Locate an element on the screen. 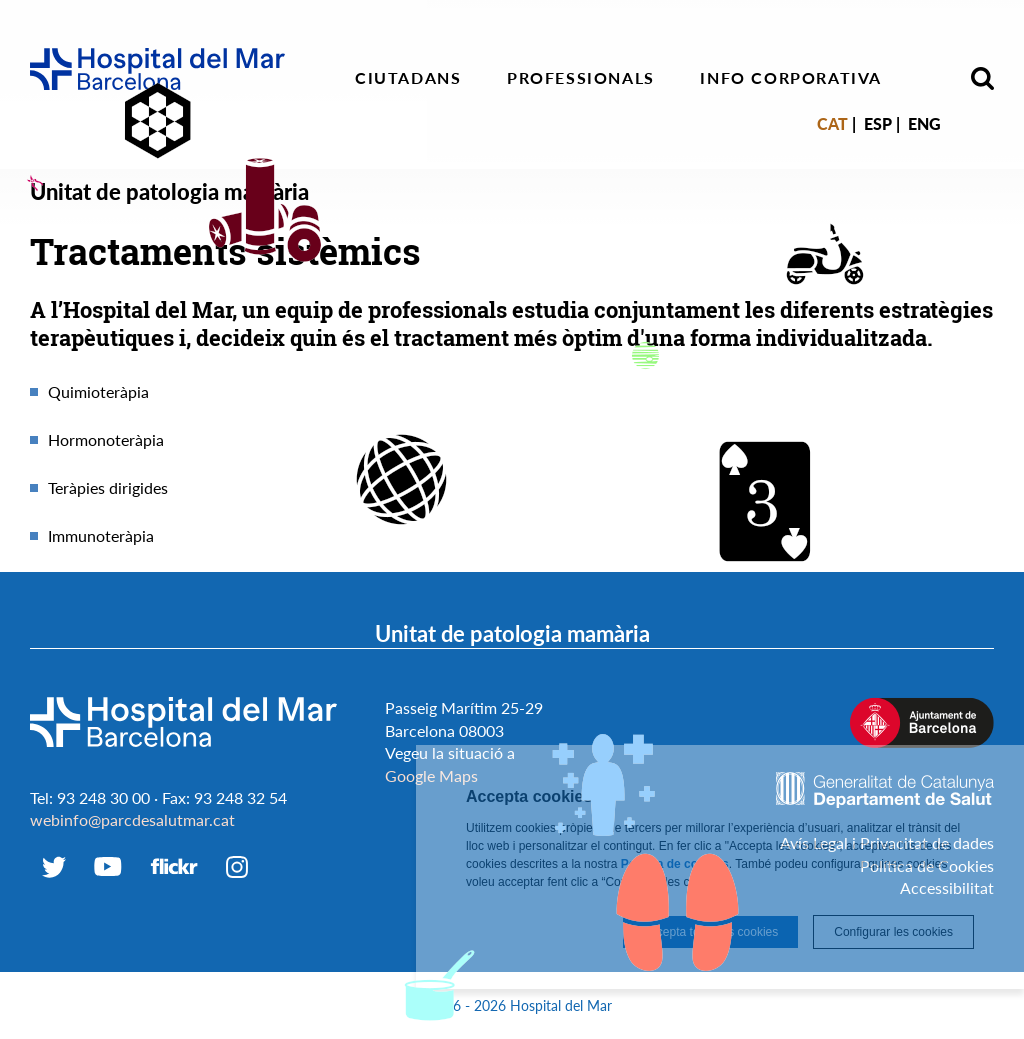 The image size is (1024, 1039). jupiter planet icon in a space or astronomy app is located at coordinates (645, 355).